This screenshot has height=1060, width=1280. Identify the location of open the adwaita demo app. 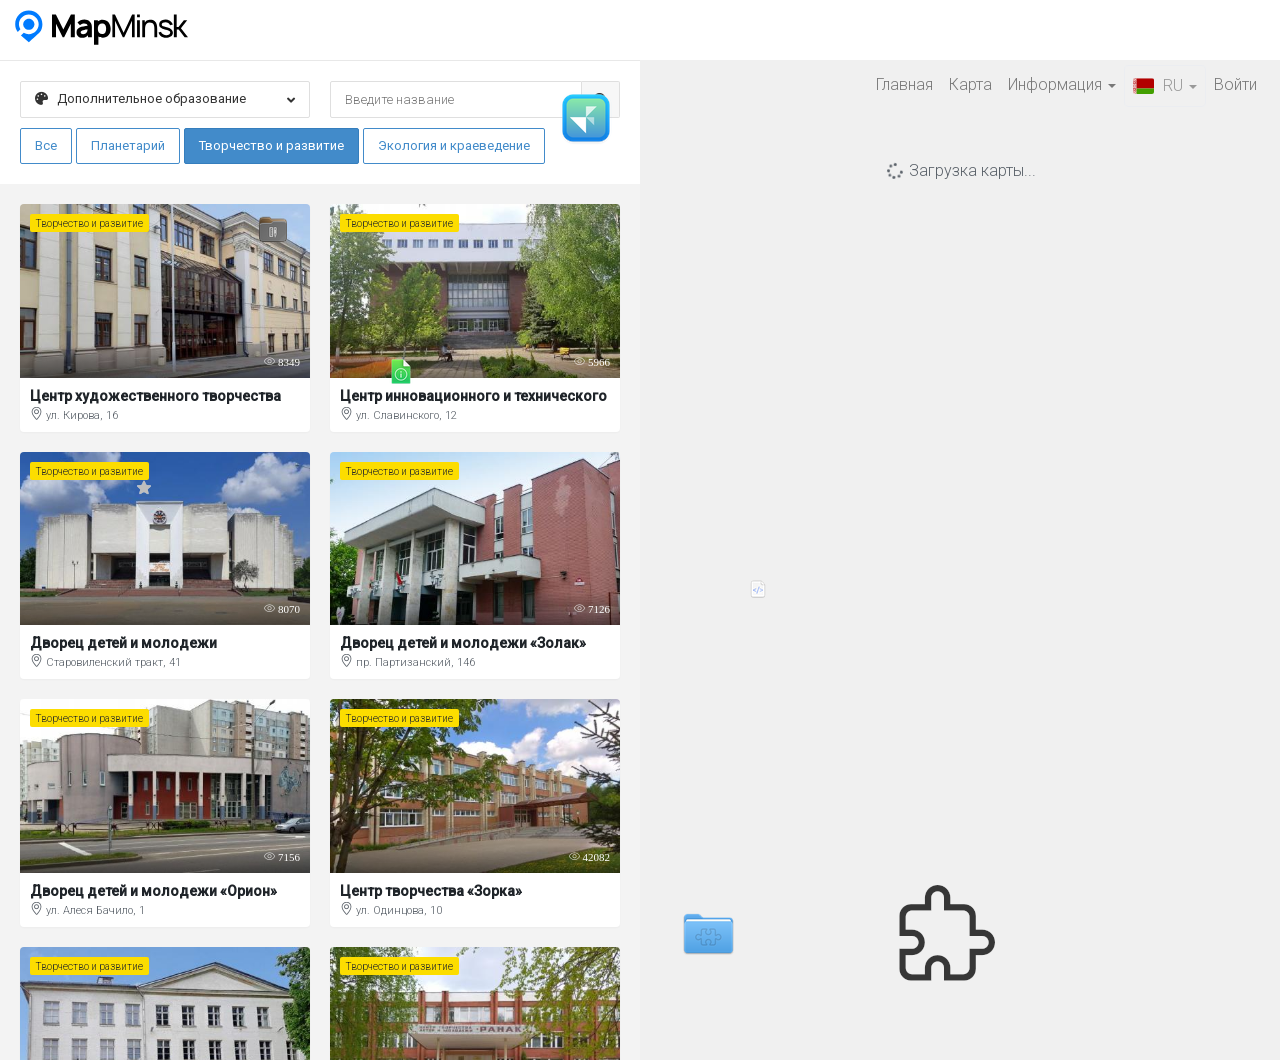
(586, 118).